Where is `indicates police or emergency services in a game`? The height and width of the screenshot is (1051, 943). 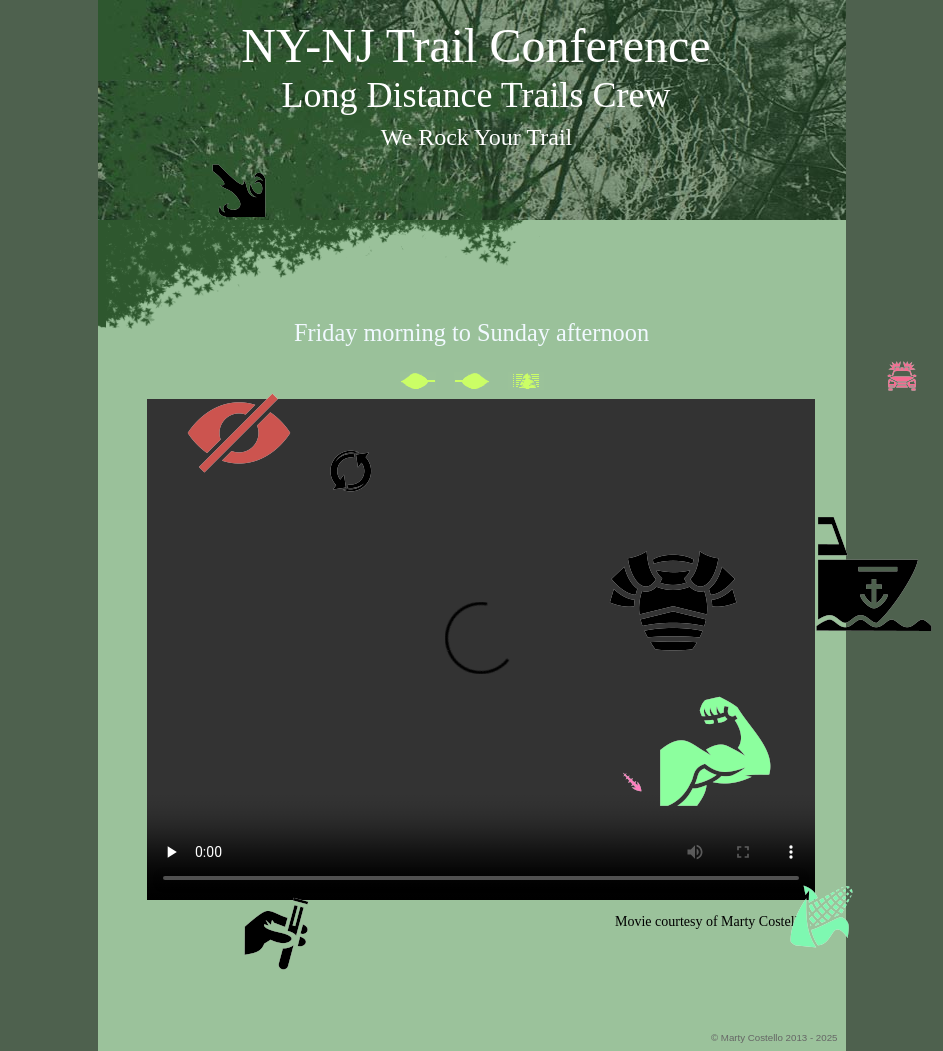
indicates police or emergency services in a game is located at coordinates (902, 376).